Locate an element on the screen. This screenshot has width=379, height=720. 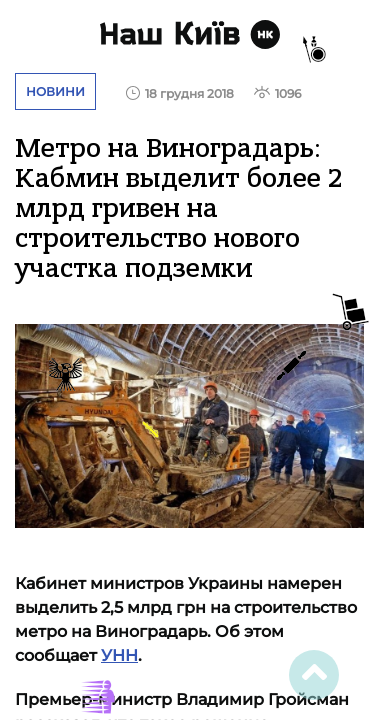
select spartan warrior class or faction is located at coordinates (313, 49).